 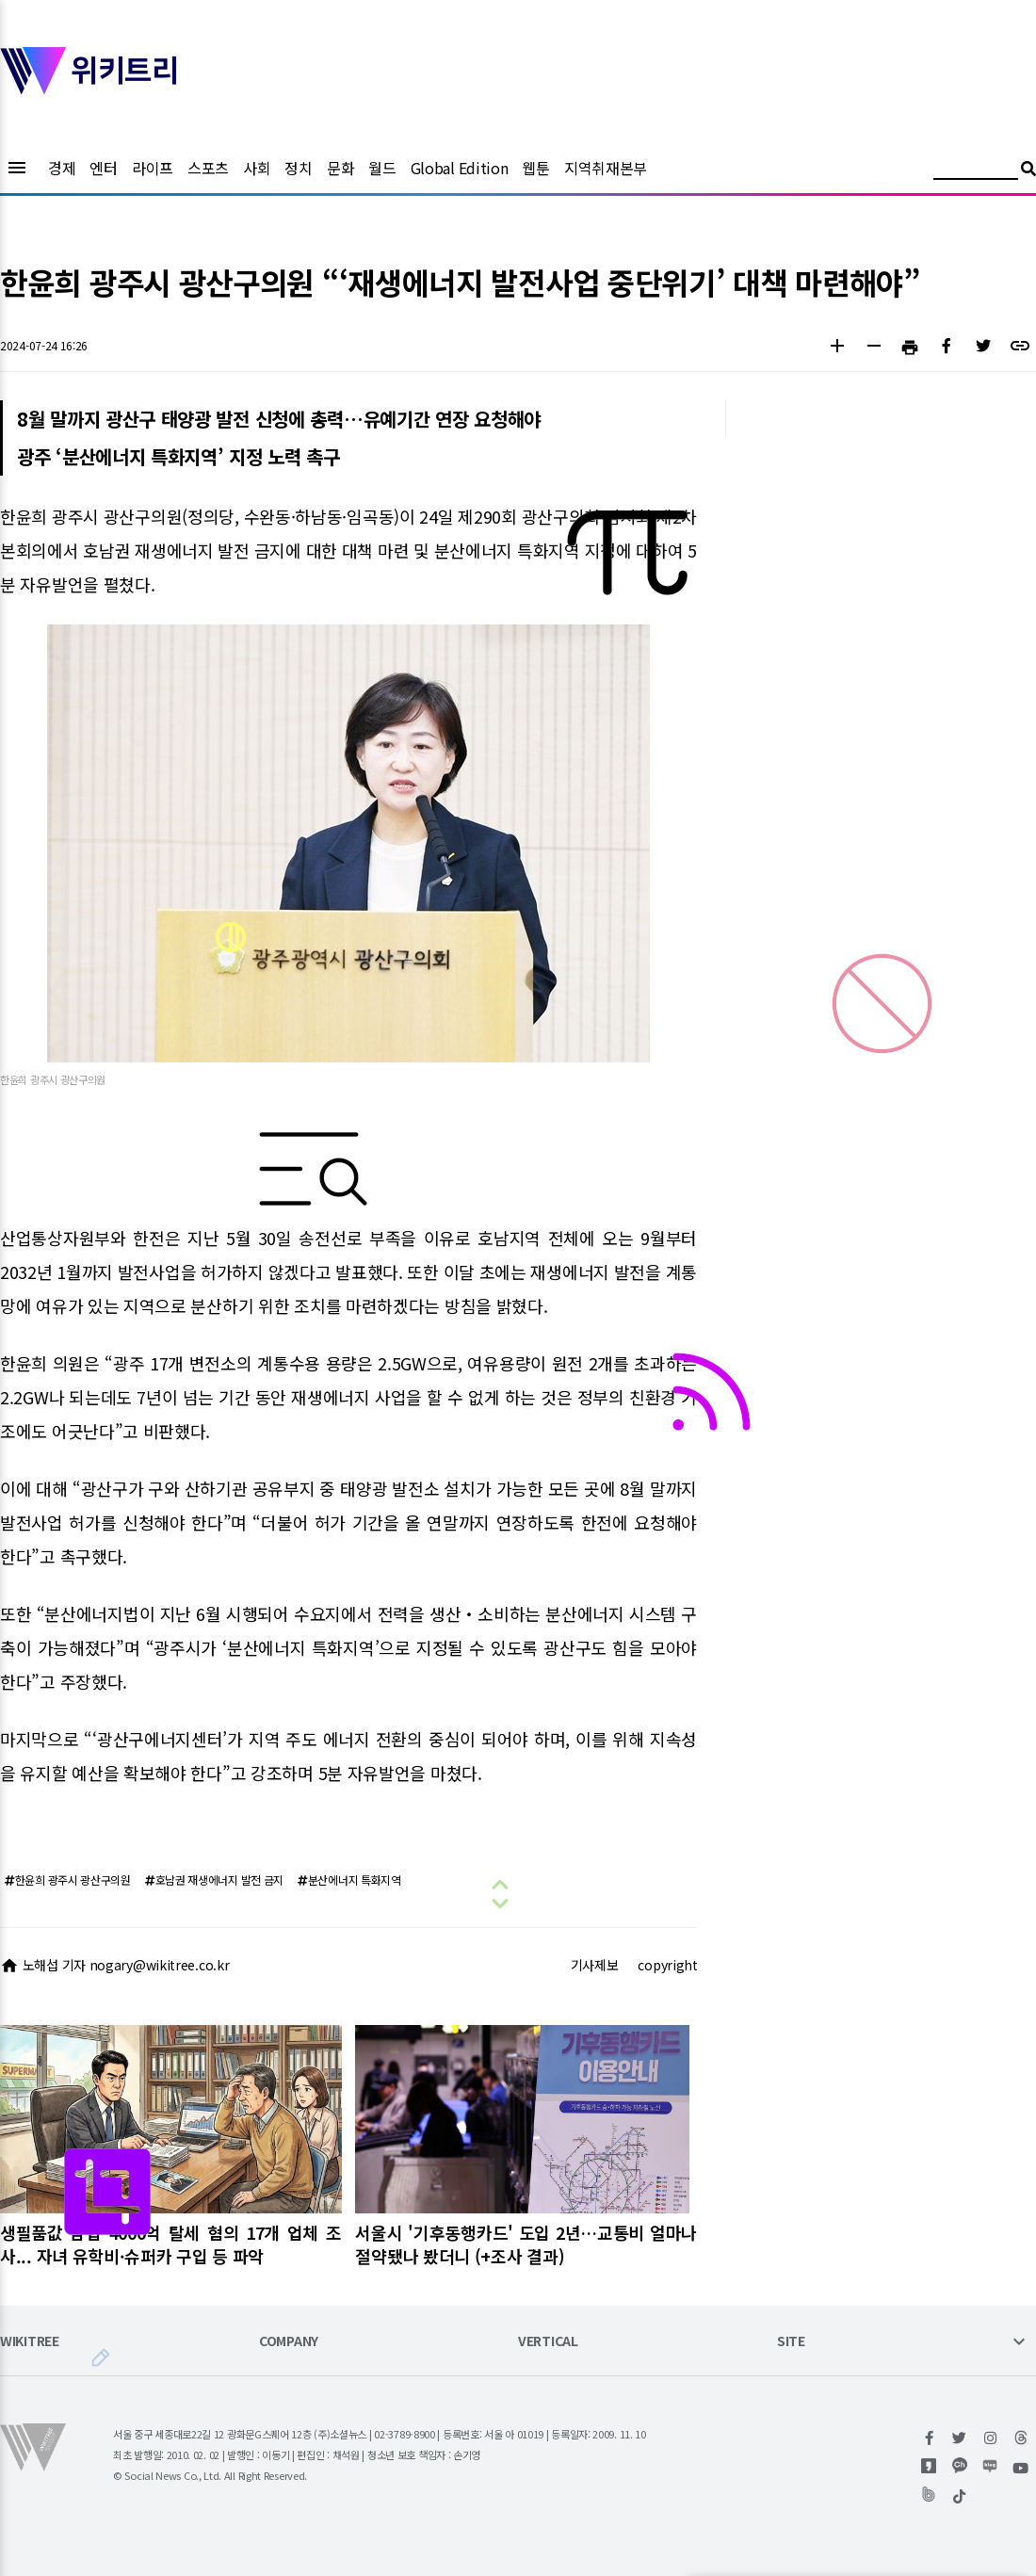 What do you see at coordinates (882, 1003) in the screenshot?
I see `indicates a prohibited or blocked action` at bounding box center [882, 1003].